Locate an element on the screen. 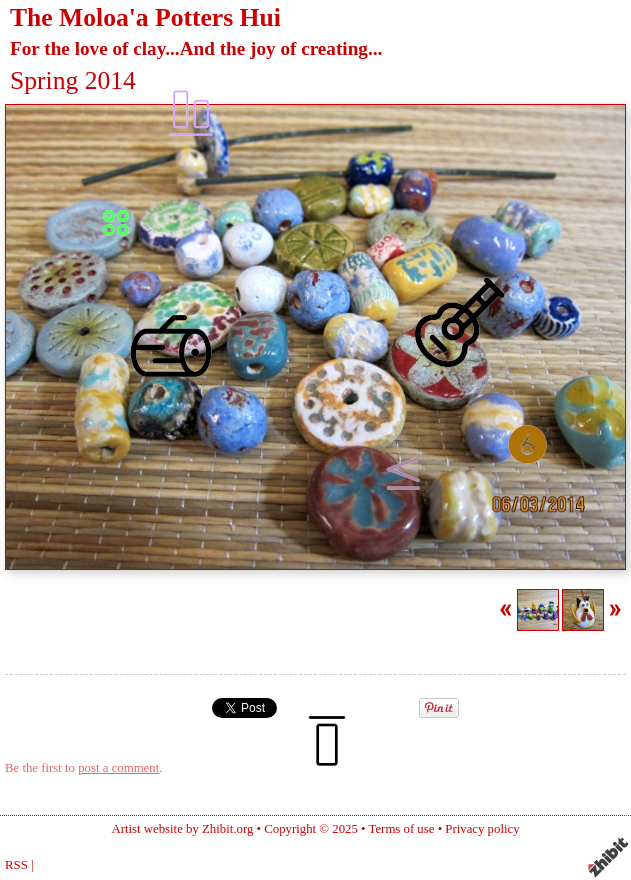  indicates step 6 in a multi-step process is located at coordinates (527, 444).